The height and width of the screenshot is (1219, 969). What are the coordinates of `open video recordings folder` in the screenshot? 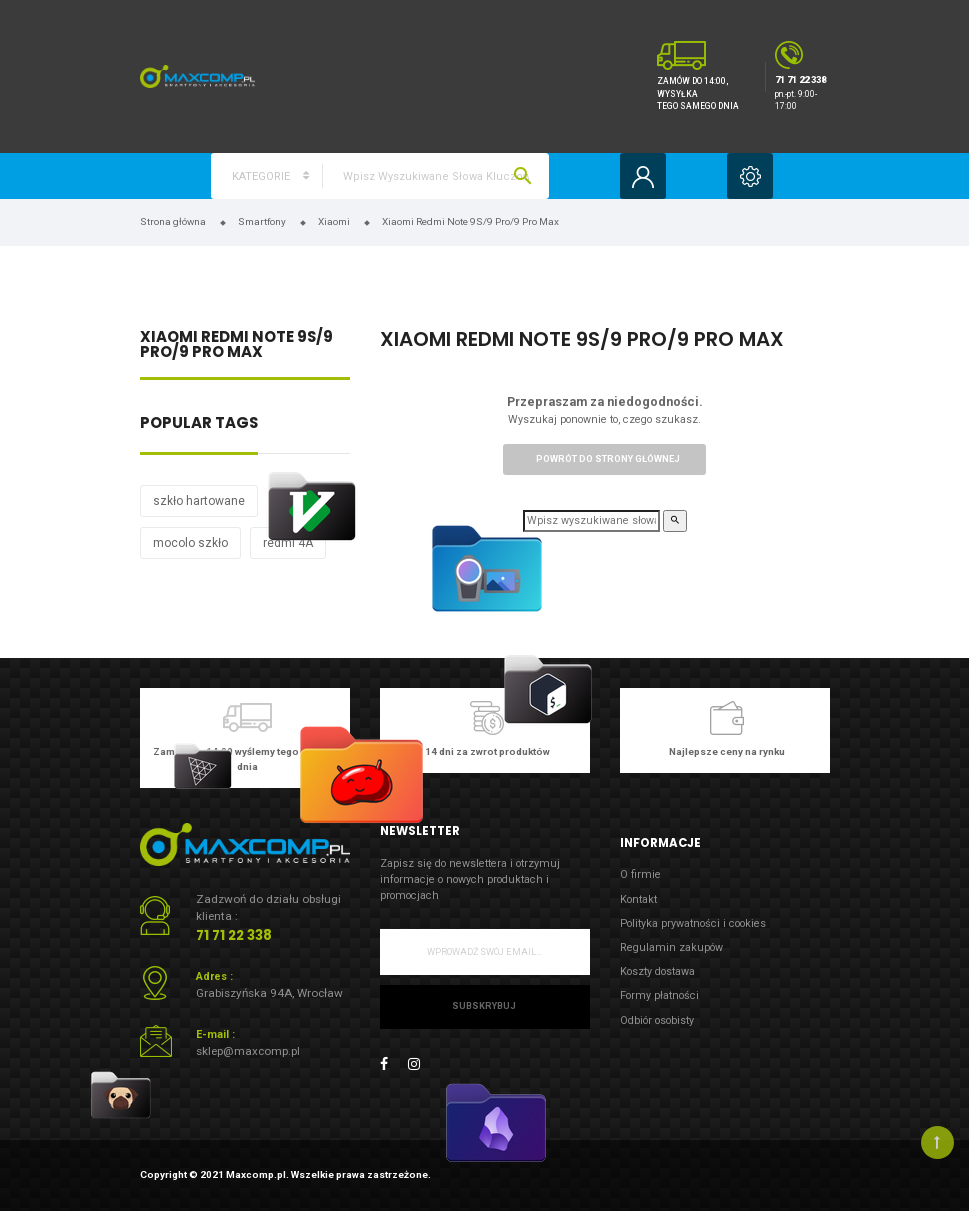 It's located at (486, 571).